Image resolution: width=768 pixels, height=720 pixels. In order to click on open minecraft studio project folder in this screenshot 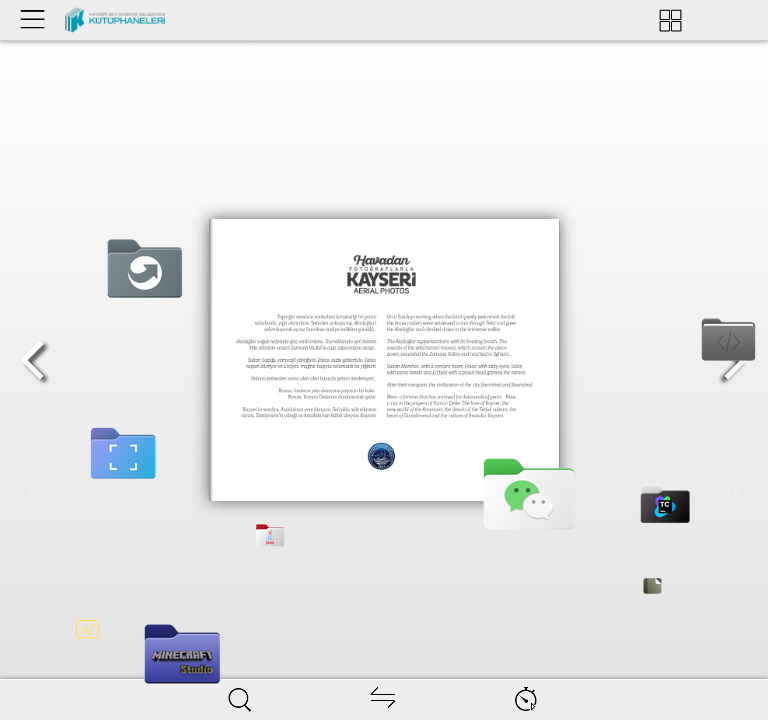, I will do `click(182, 656)`.